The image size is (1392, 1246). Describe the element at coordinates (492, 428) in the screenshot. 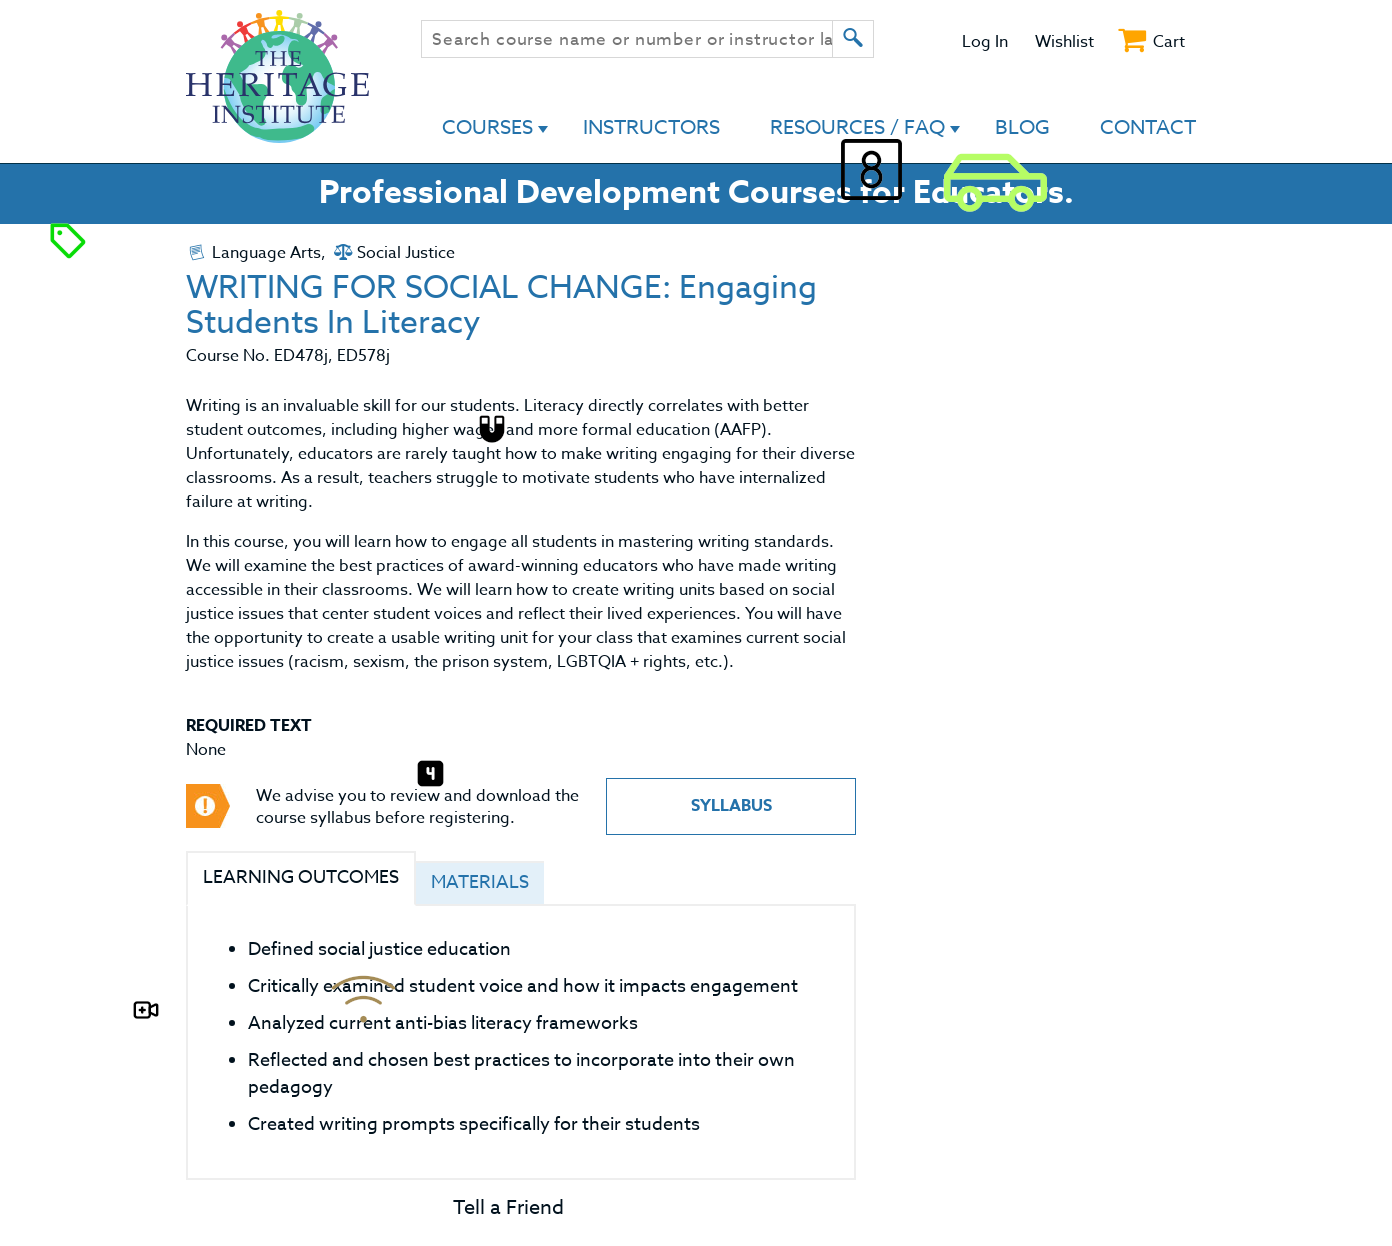

I see `activate magnetic snap or alignment tool` at that location.